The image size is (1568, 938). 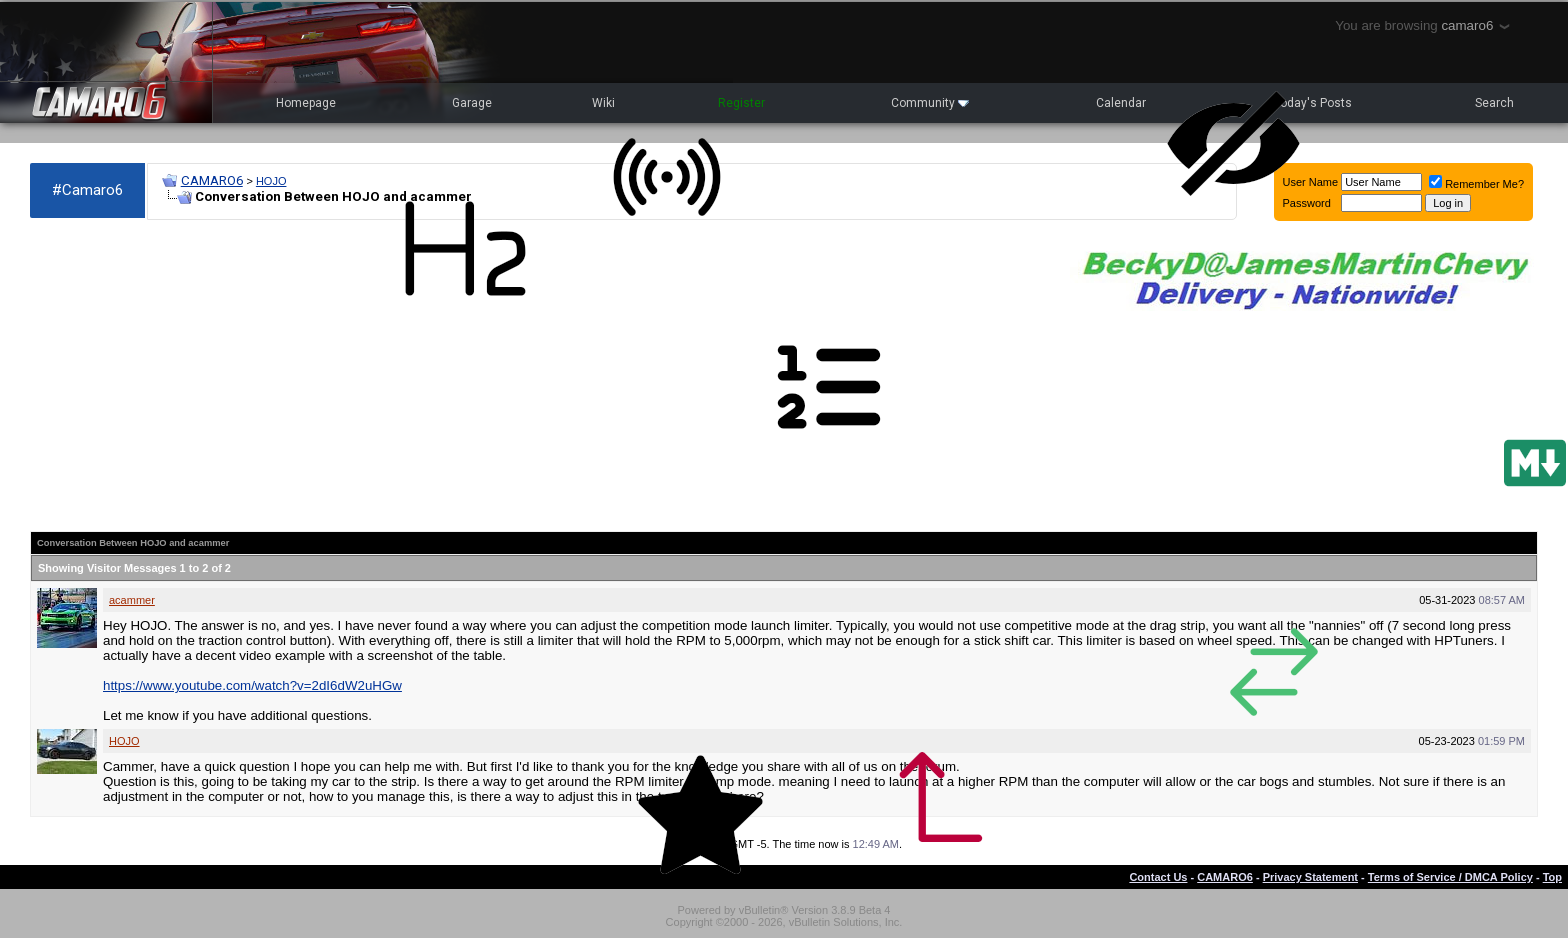 What do you see at coordinates (1233, 143) in the screenshot?
I see `hide password or sensitive content` at bounding box center [1233, 143].